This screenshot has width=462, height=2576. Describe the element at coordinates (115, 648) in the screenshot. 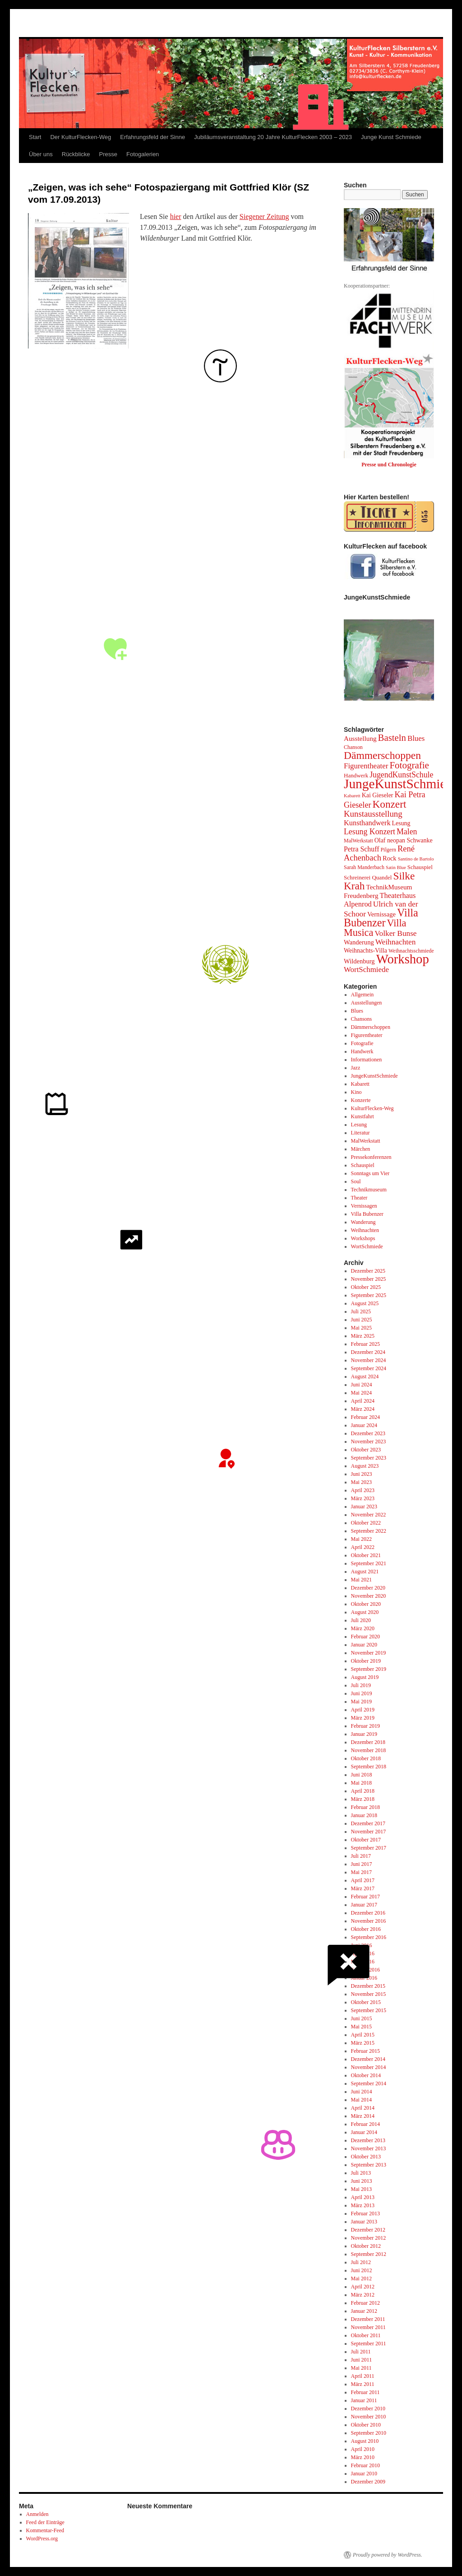

I see `add to favorites` at that location.